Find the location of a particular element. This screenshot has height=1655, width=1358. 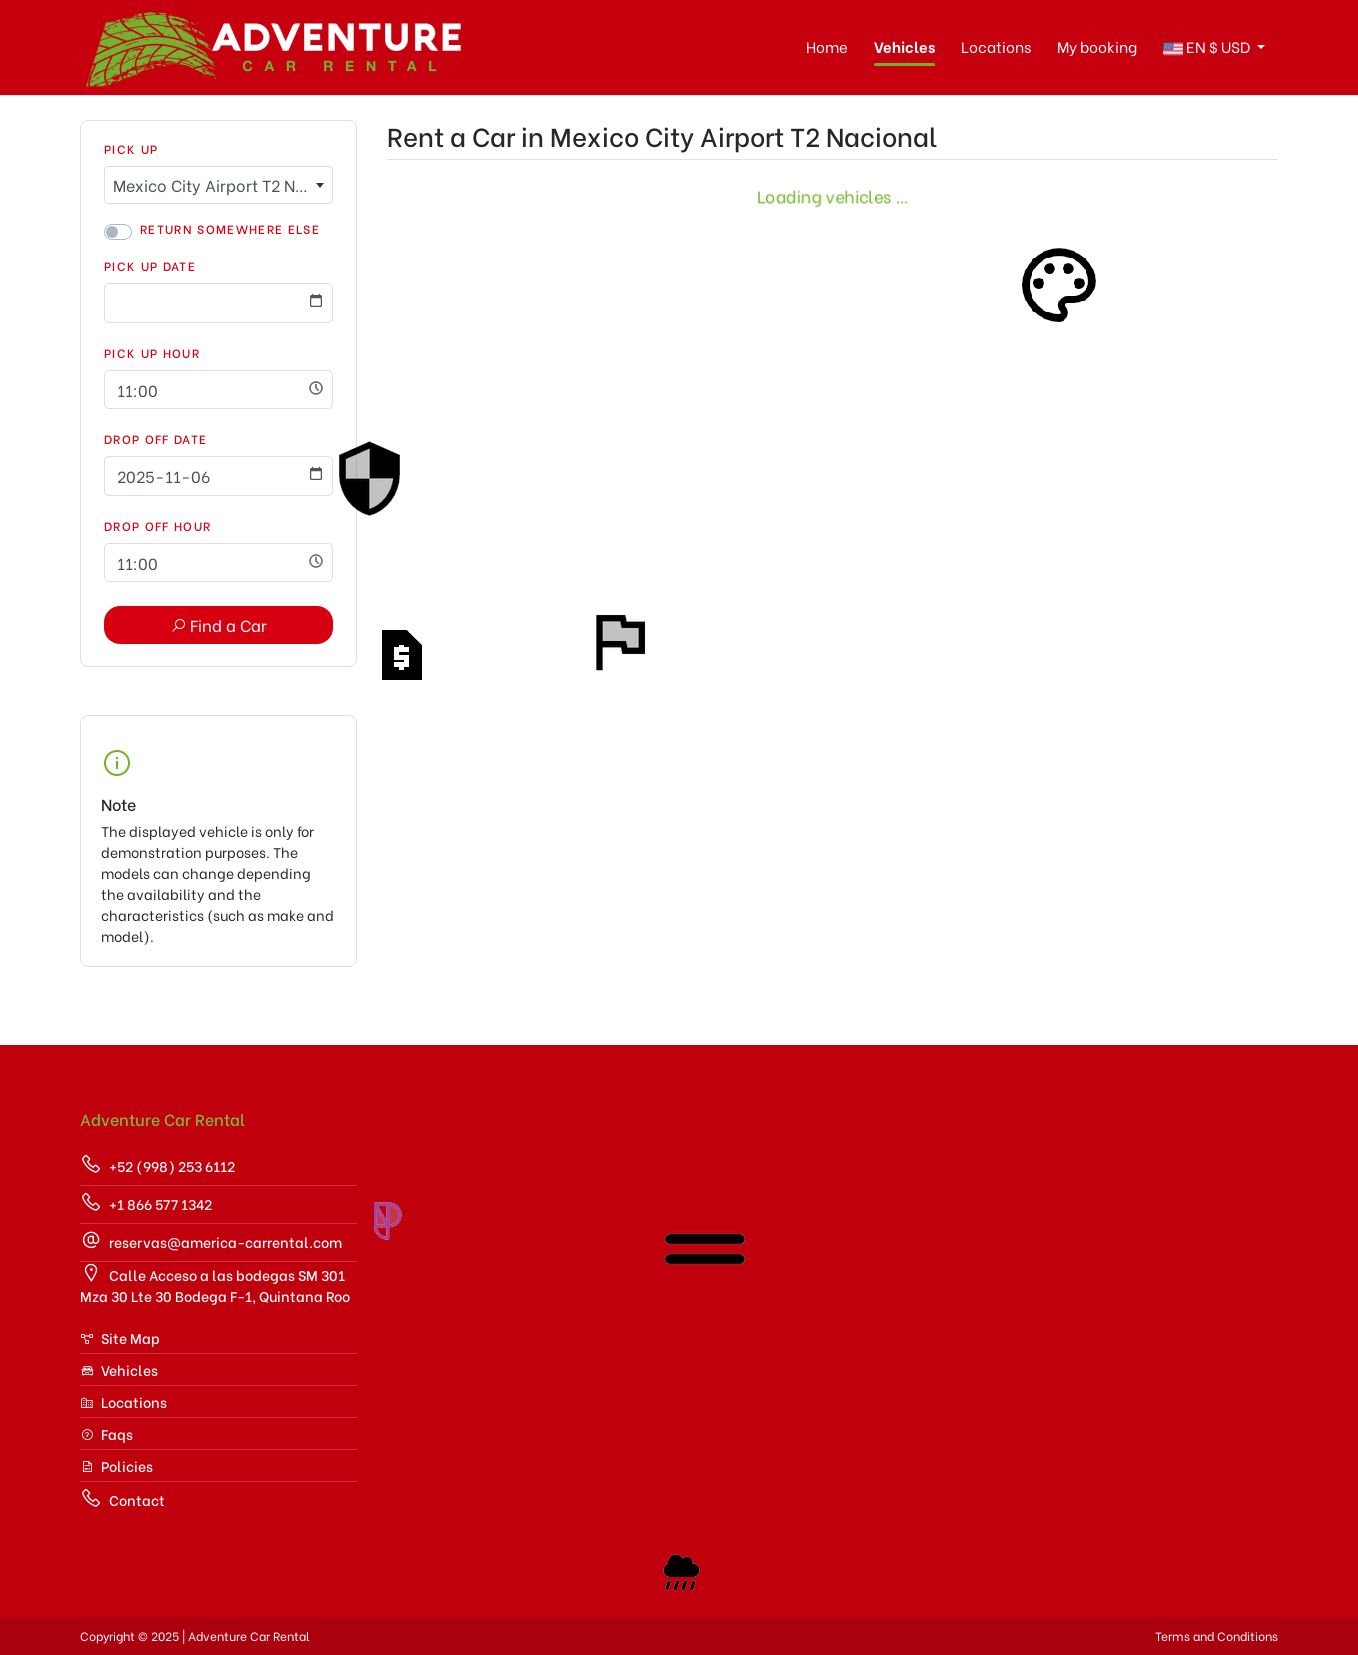

flag or mark an item for follow-up is located at coordinates (619, 641).